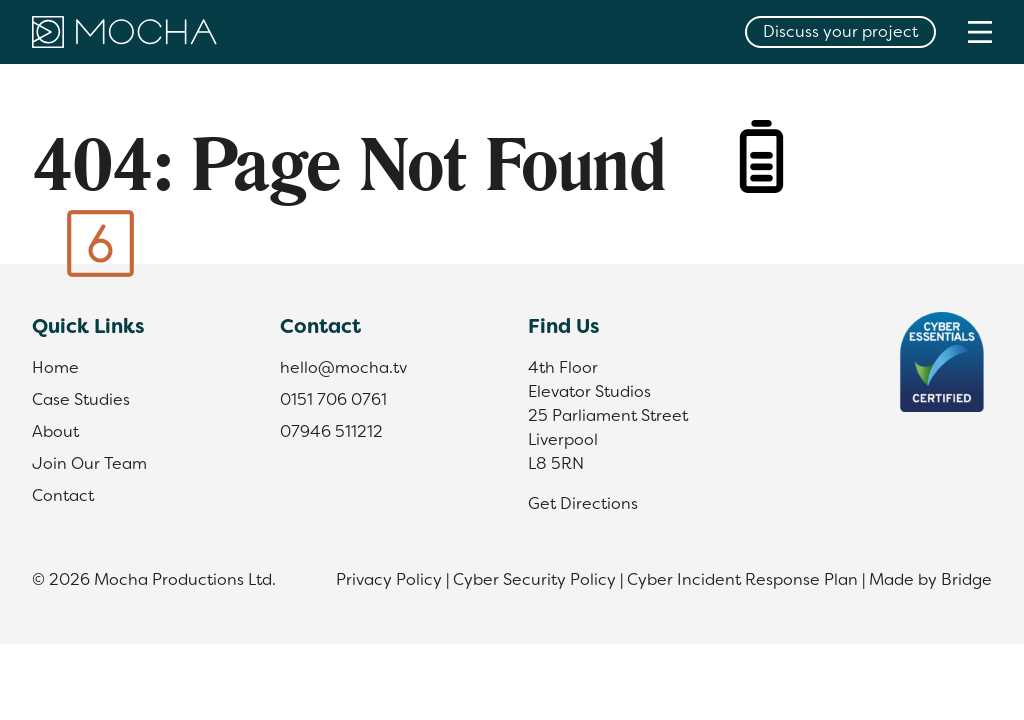 The width and height of the screenshot is (1024, 720). Describe the element at coordinates (761, 156) in the screenshot. I see `indicates high battery level` at that location.